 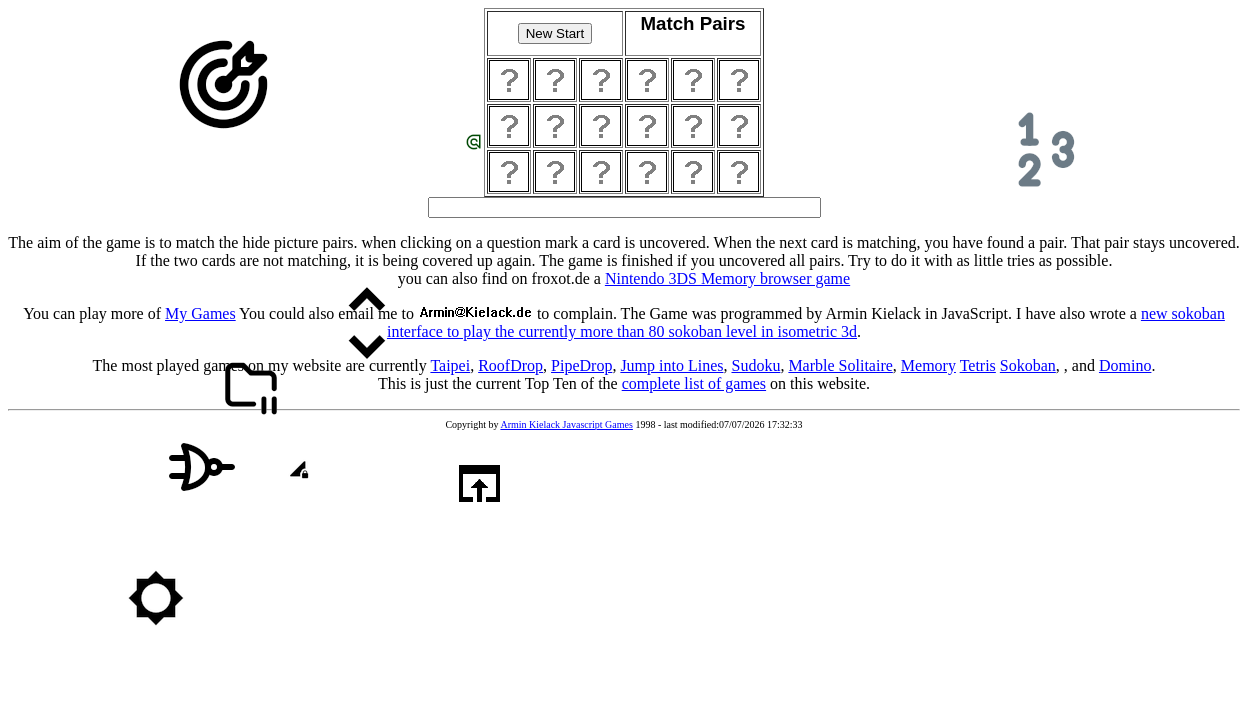 I want to click on NOR logic gate symbol for circuit diagrams, so click(x=202, y=467).